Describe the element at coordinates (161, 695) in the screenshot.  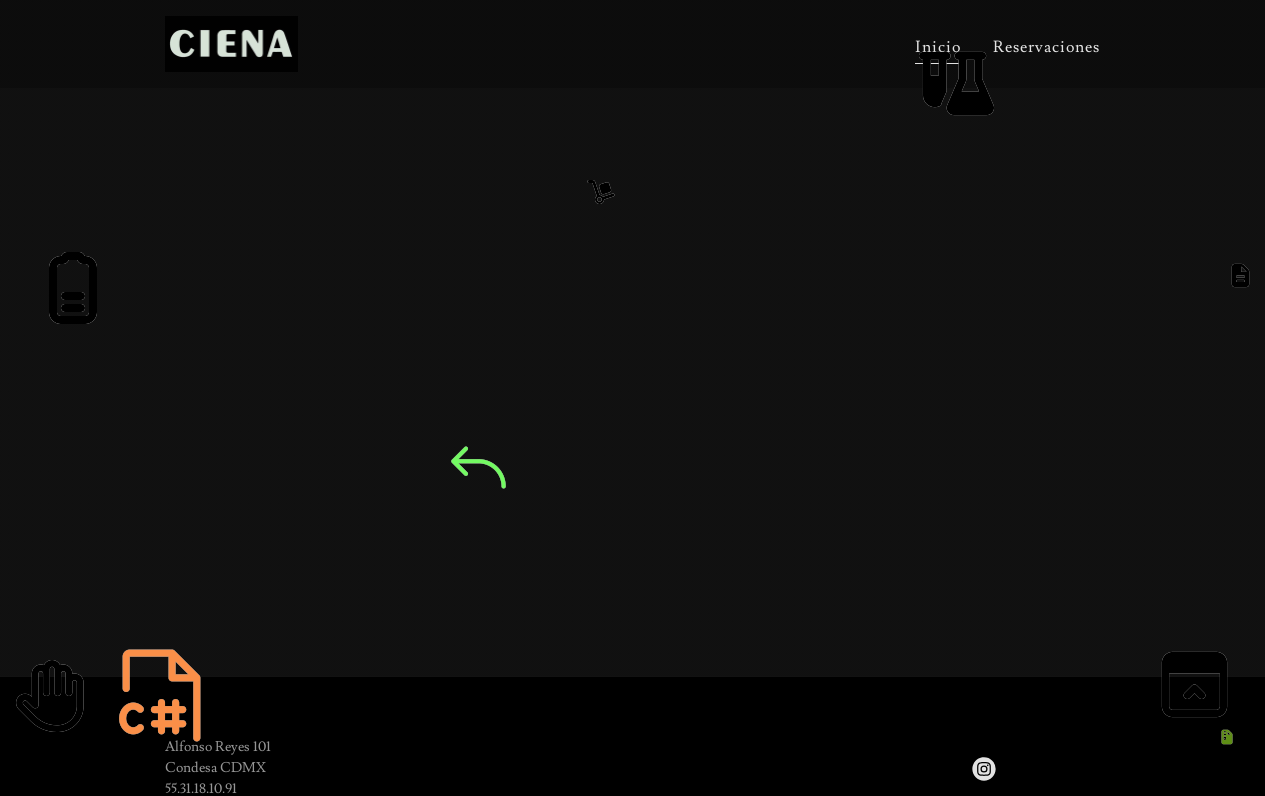
I see `a C# source code file` at that location.